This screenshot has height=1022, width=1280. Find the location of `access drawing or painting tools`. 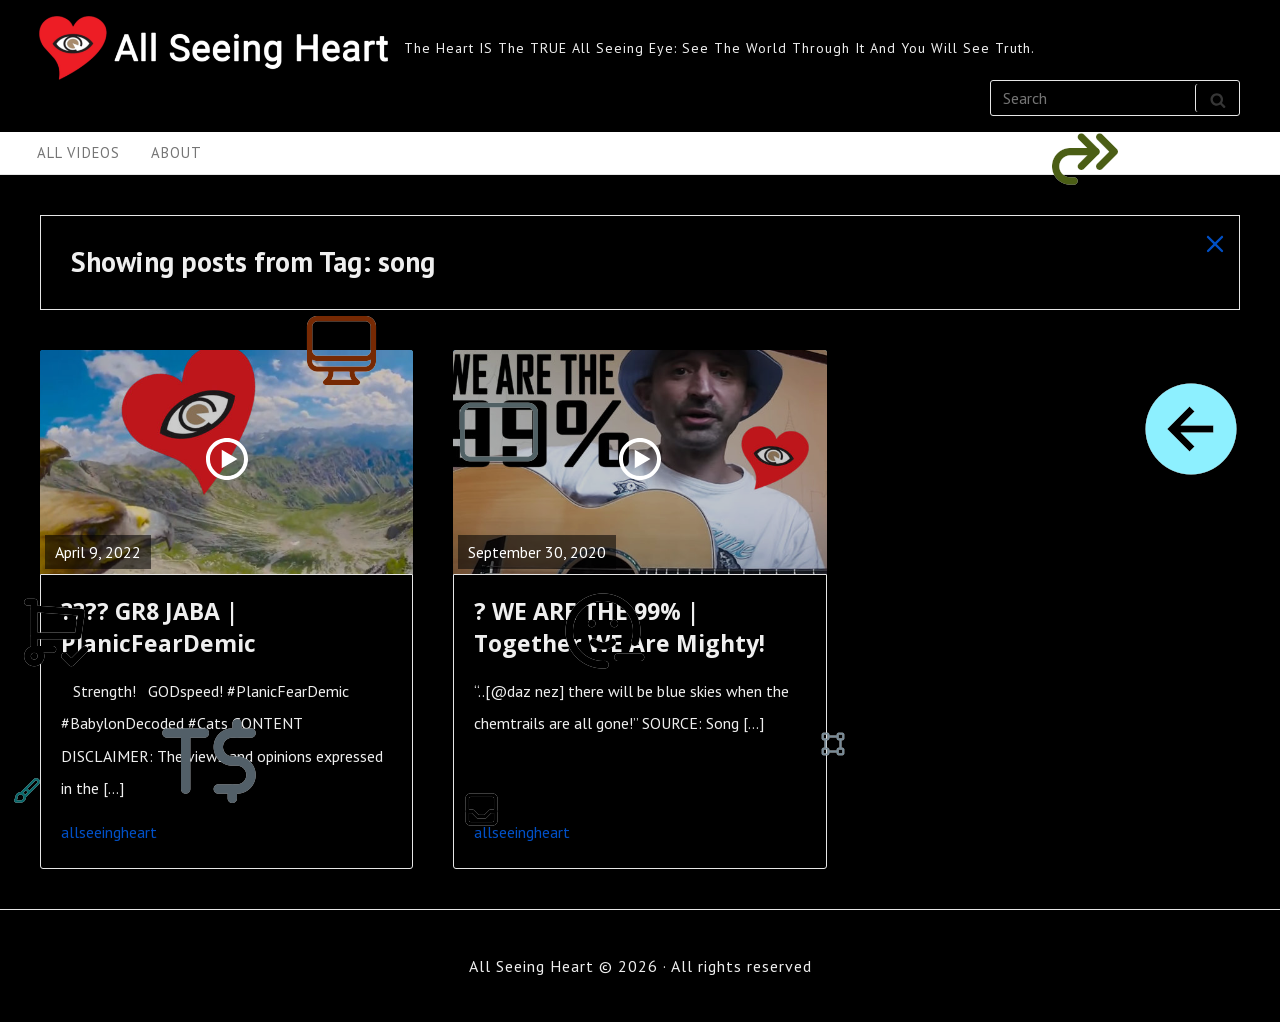

access drawing or painting tools is located at coordinates (27, 791).